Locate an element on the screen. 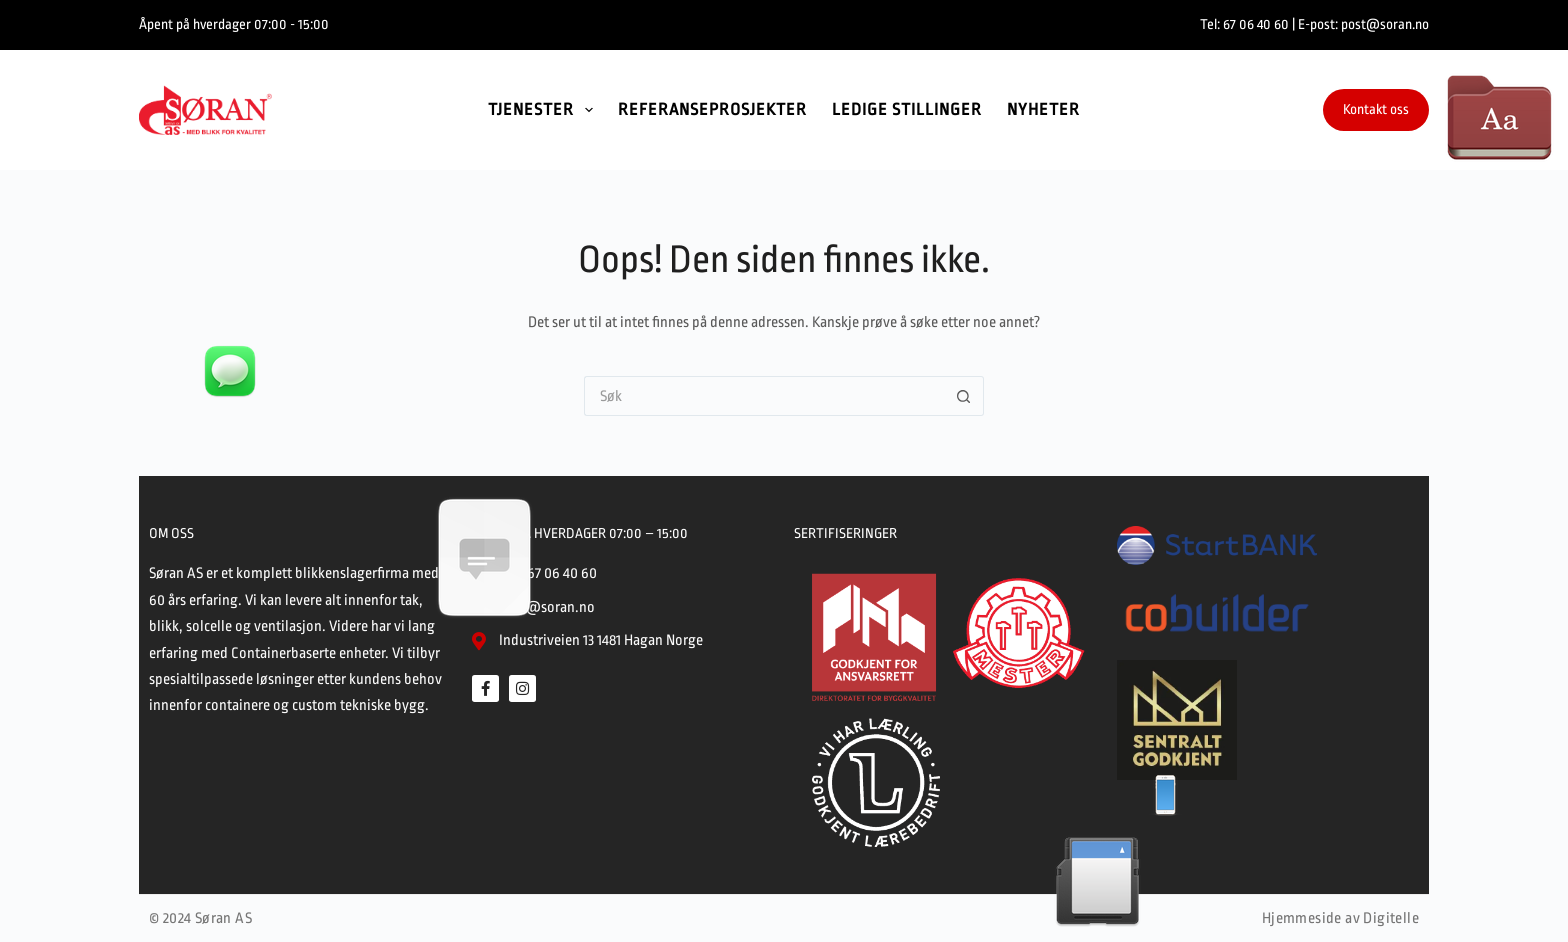  share content via messages is located at coordinates (230, 371).